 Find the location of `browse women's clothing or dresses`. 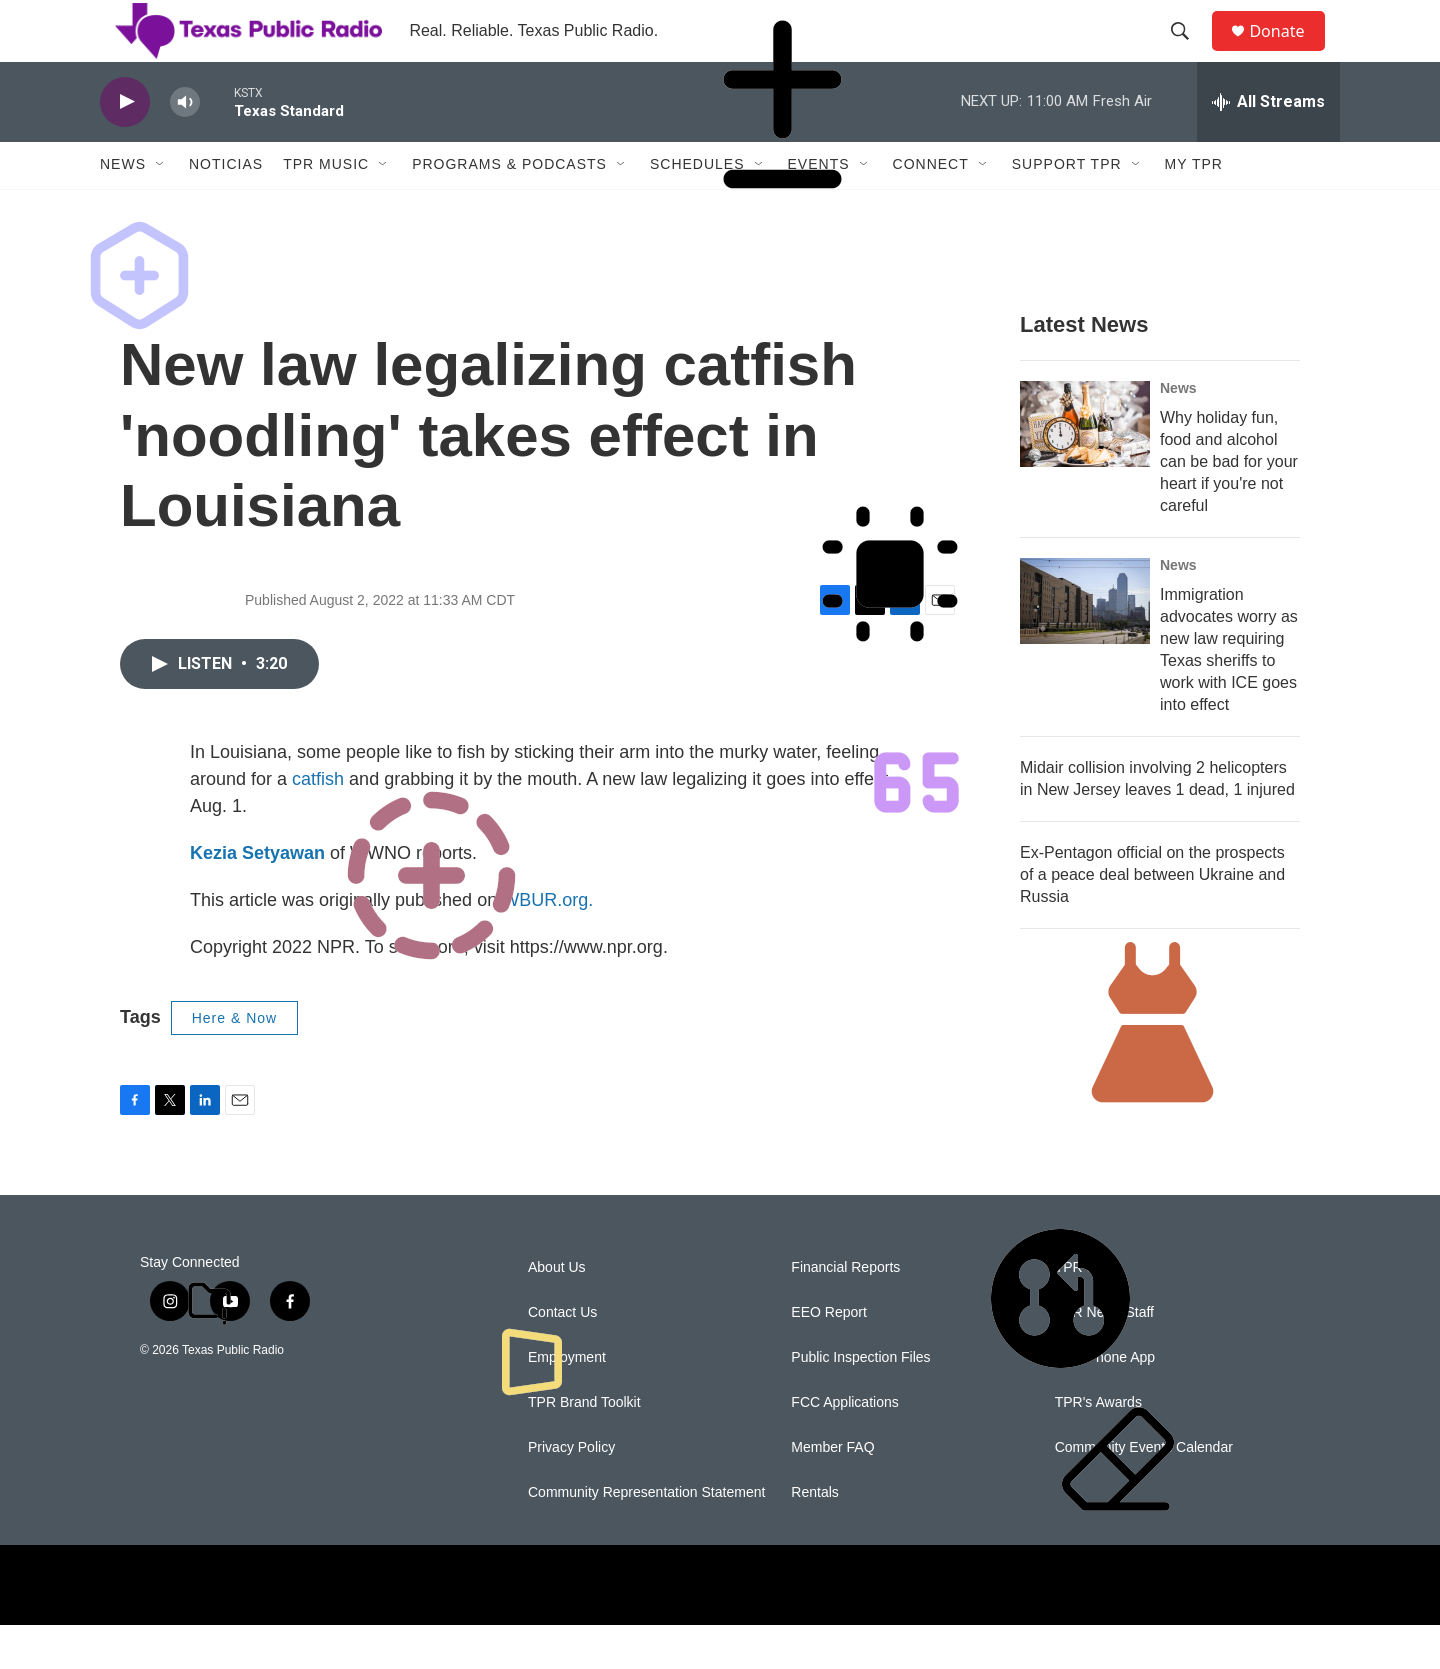

browse women's clothing or dresses is located at coordinates (1152, 1030).